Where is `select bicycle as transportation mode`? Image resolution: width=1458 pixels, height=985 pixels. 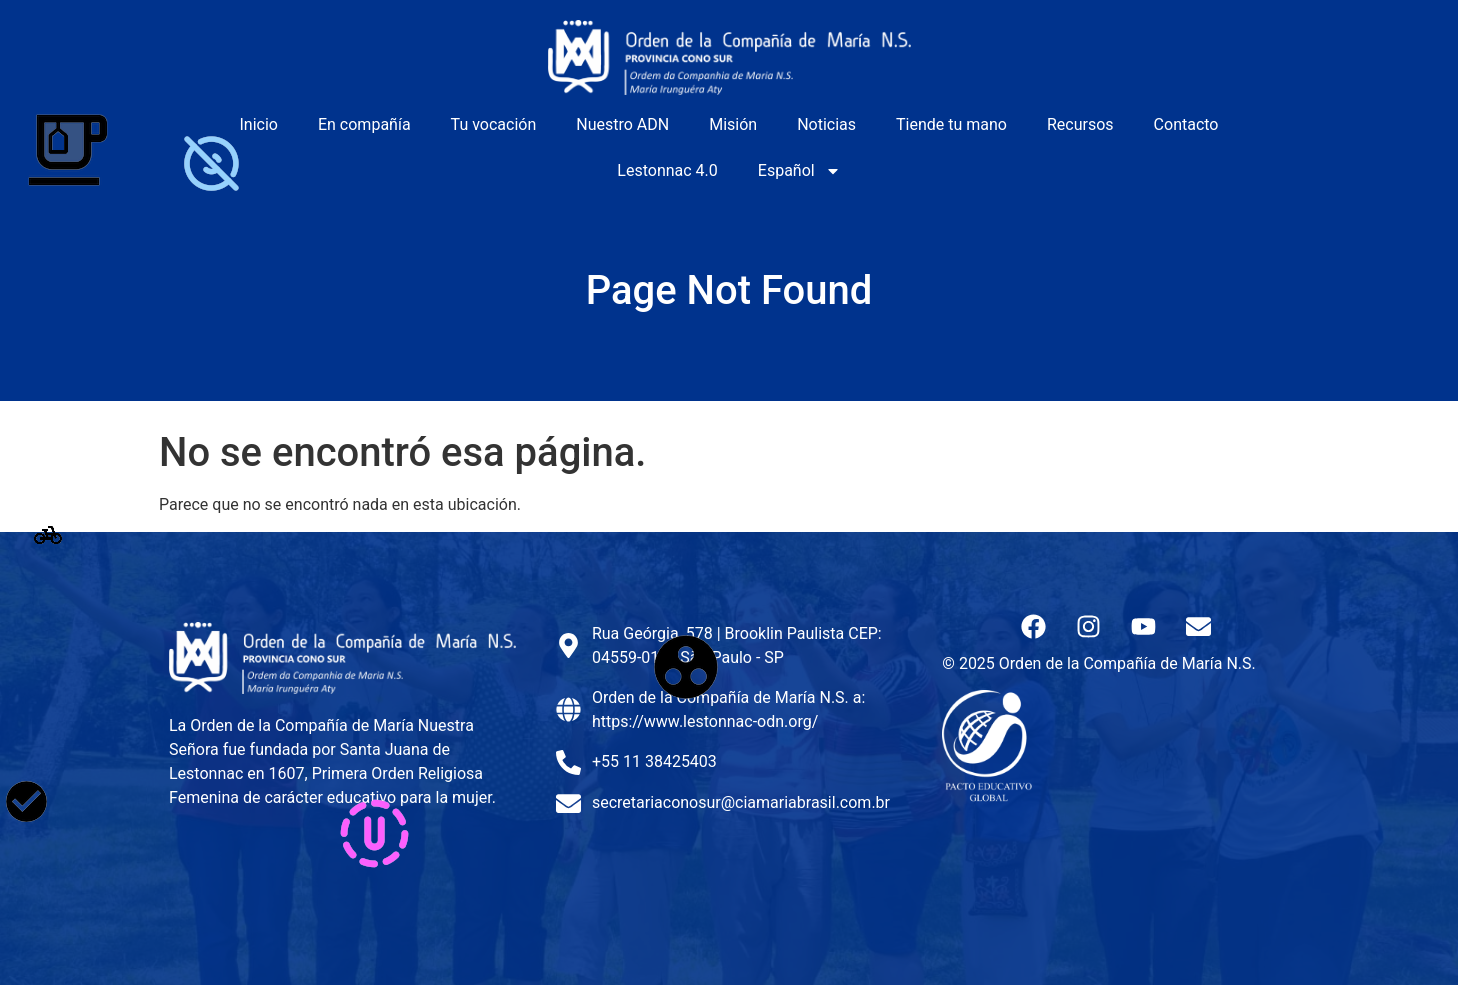
select bicycle as transportation mode is located at coordinates (48, 535).